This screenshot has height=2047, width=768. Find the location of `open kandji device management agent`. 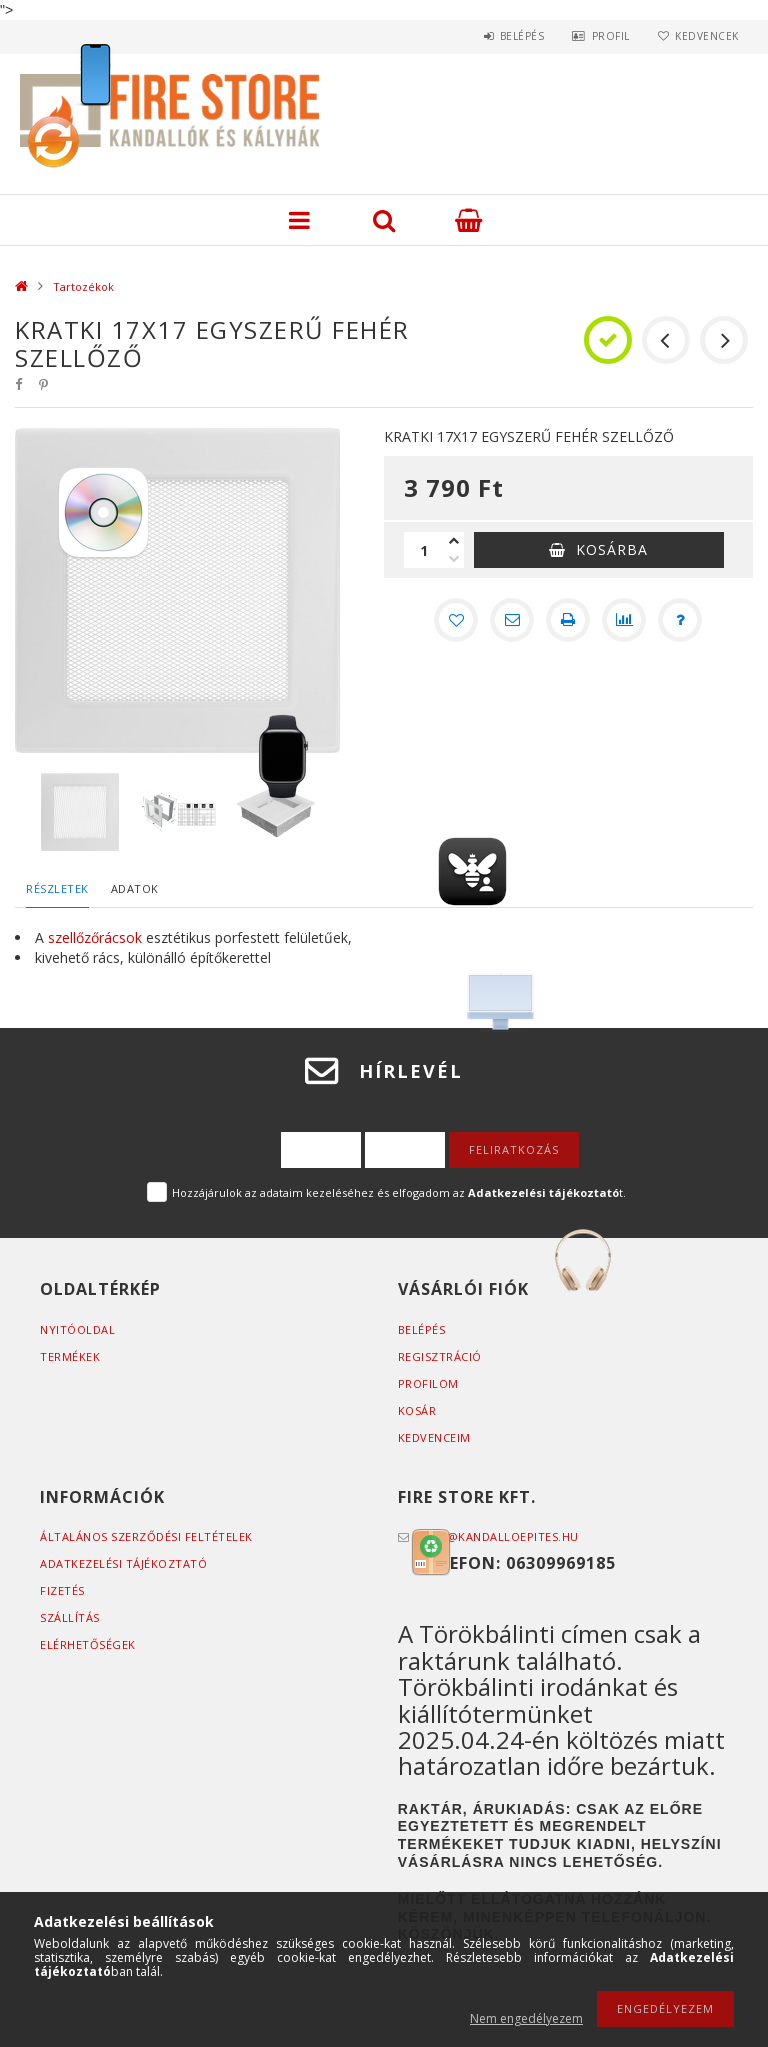

open kandji device management agent is located at coordinates (472, 871).